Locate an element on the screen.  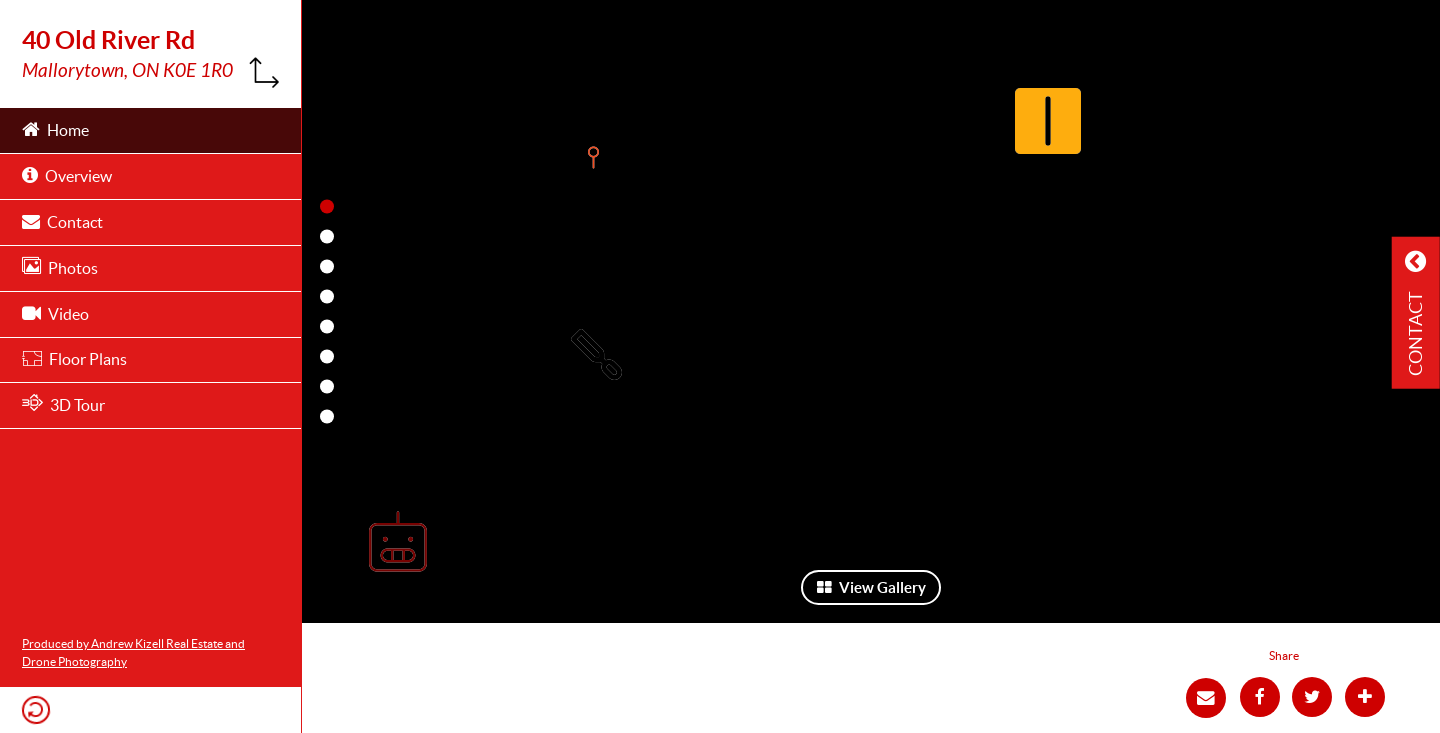
access AI assistant or chatbot is located at coordinates (398, 545).